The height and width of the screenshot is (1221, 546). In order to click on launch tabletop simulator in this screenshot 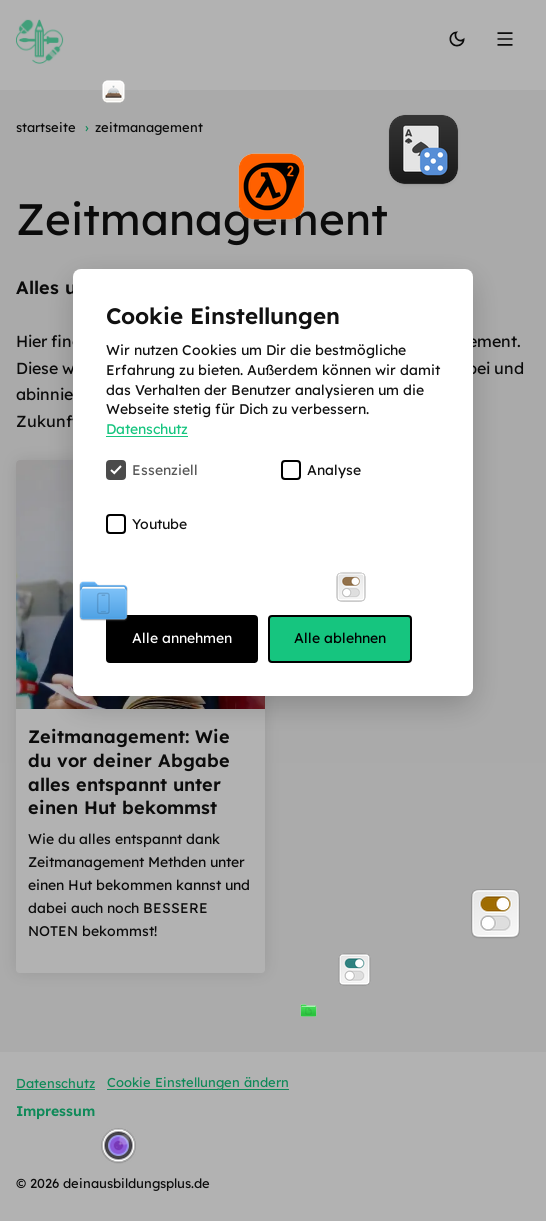, I will do `click(423, 149)`.